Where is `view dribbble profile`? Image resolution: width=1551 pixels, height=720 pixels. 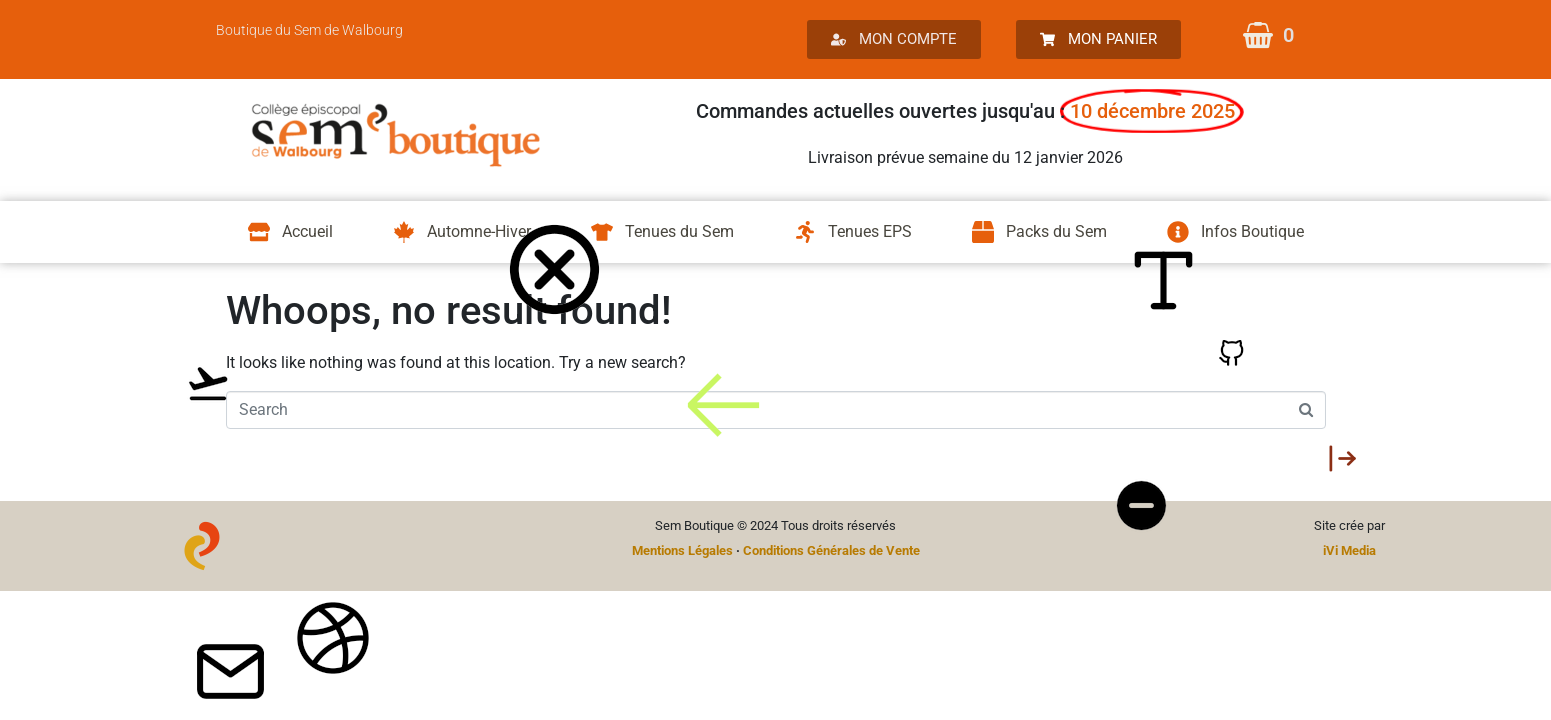
view dribbble profile is located at coordinates (333, 638).